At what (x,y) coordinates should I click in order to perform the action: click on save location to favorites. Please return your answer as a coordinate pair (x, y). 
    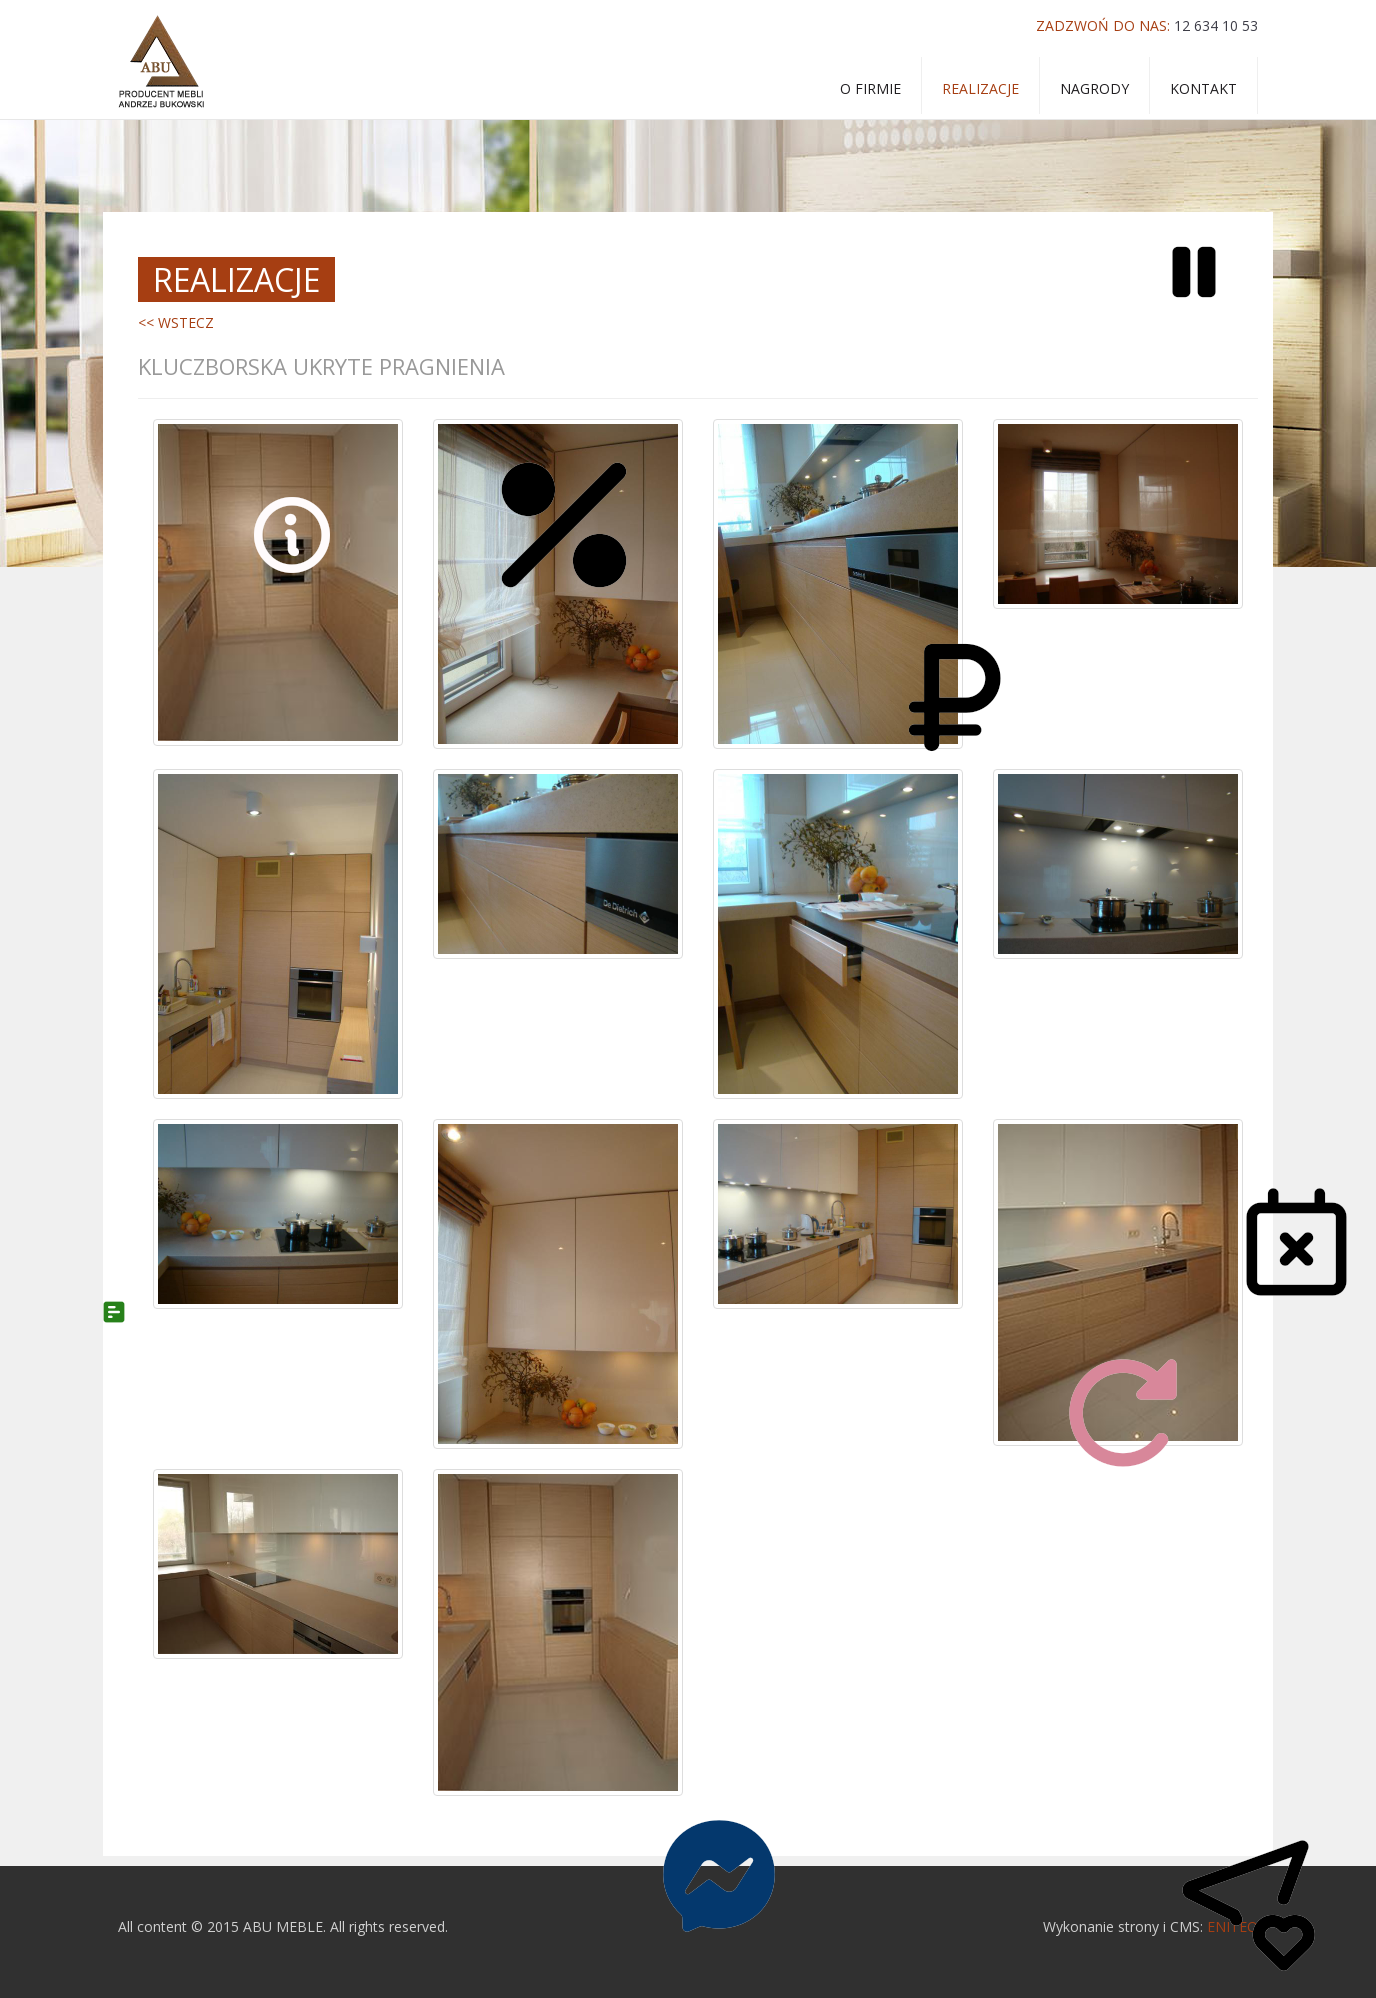
    Looking at the image, I should click on (1246, 1902).